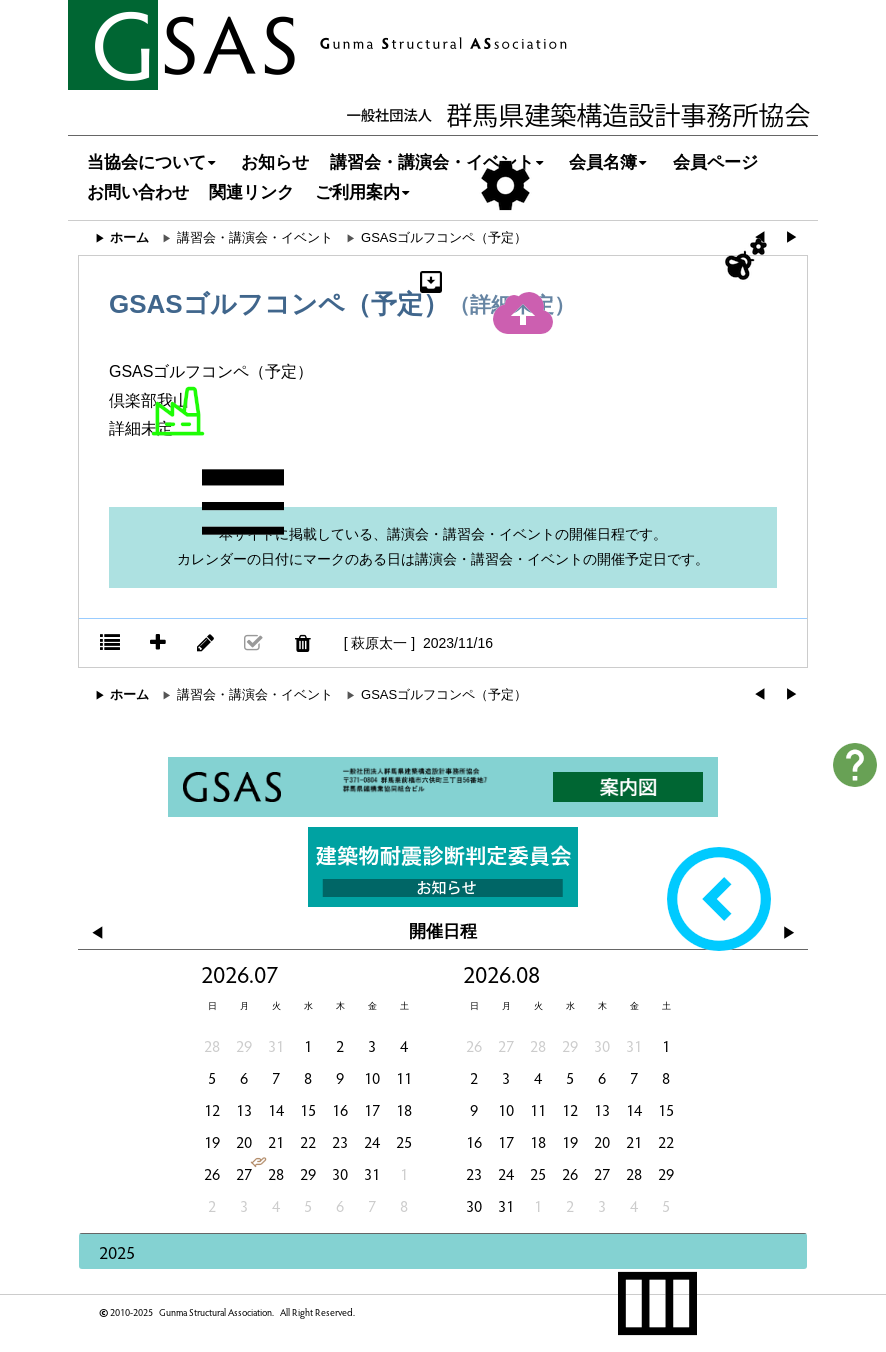 This screenshot has height=1352, width=886. Describe the element at coordinates (855, 765) in the screenshot. I see `access help or support` at that location.